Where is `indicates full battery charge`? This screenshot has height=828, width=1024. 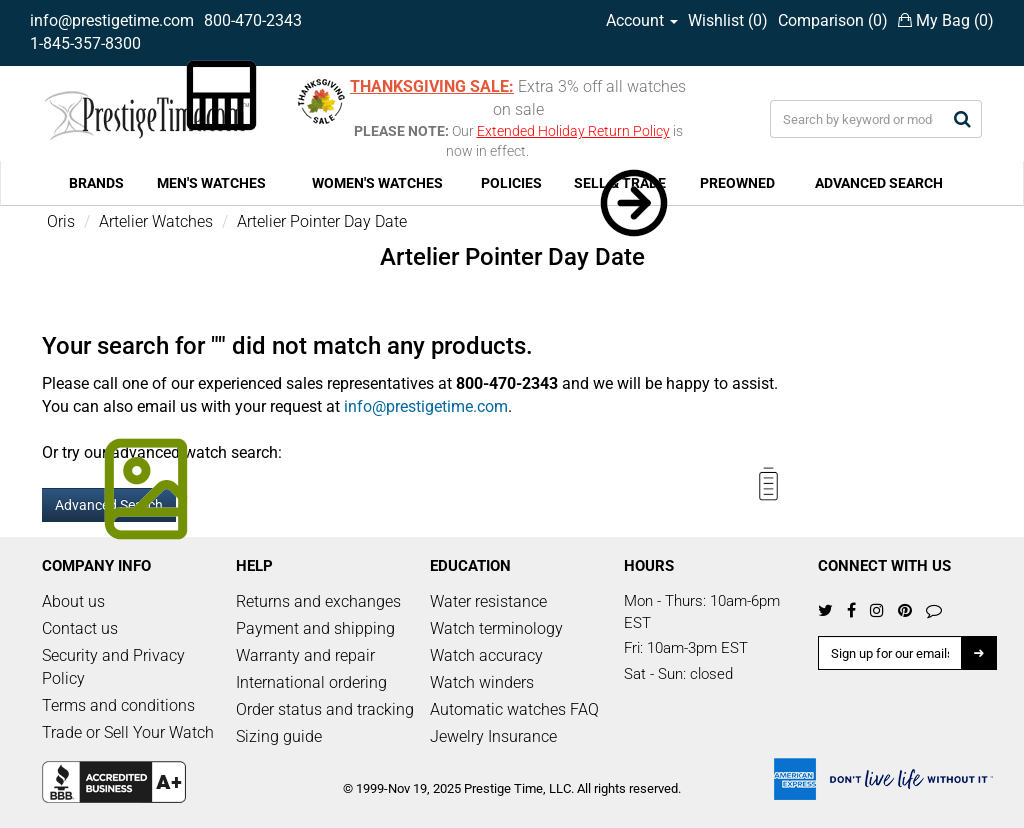
indicates full battery charge is located at coordinates (768, 484).